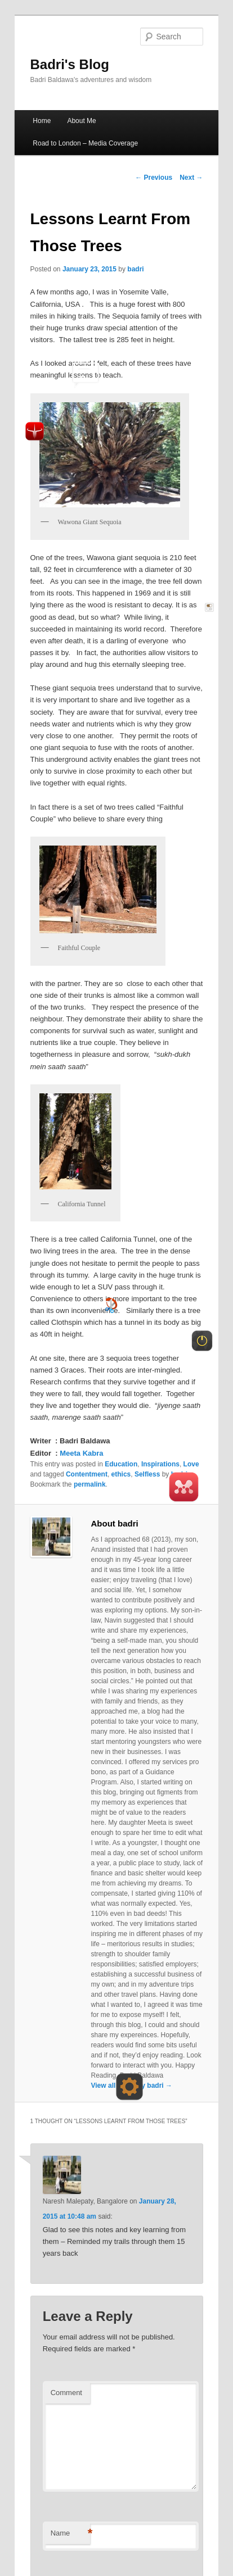  What do you see at coordinates (209, 607) in the screenshot?
I see `open unity tweak tool settings` at bounding box center [209, 607].